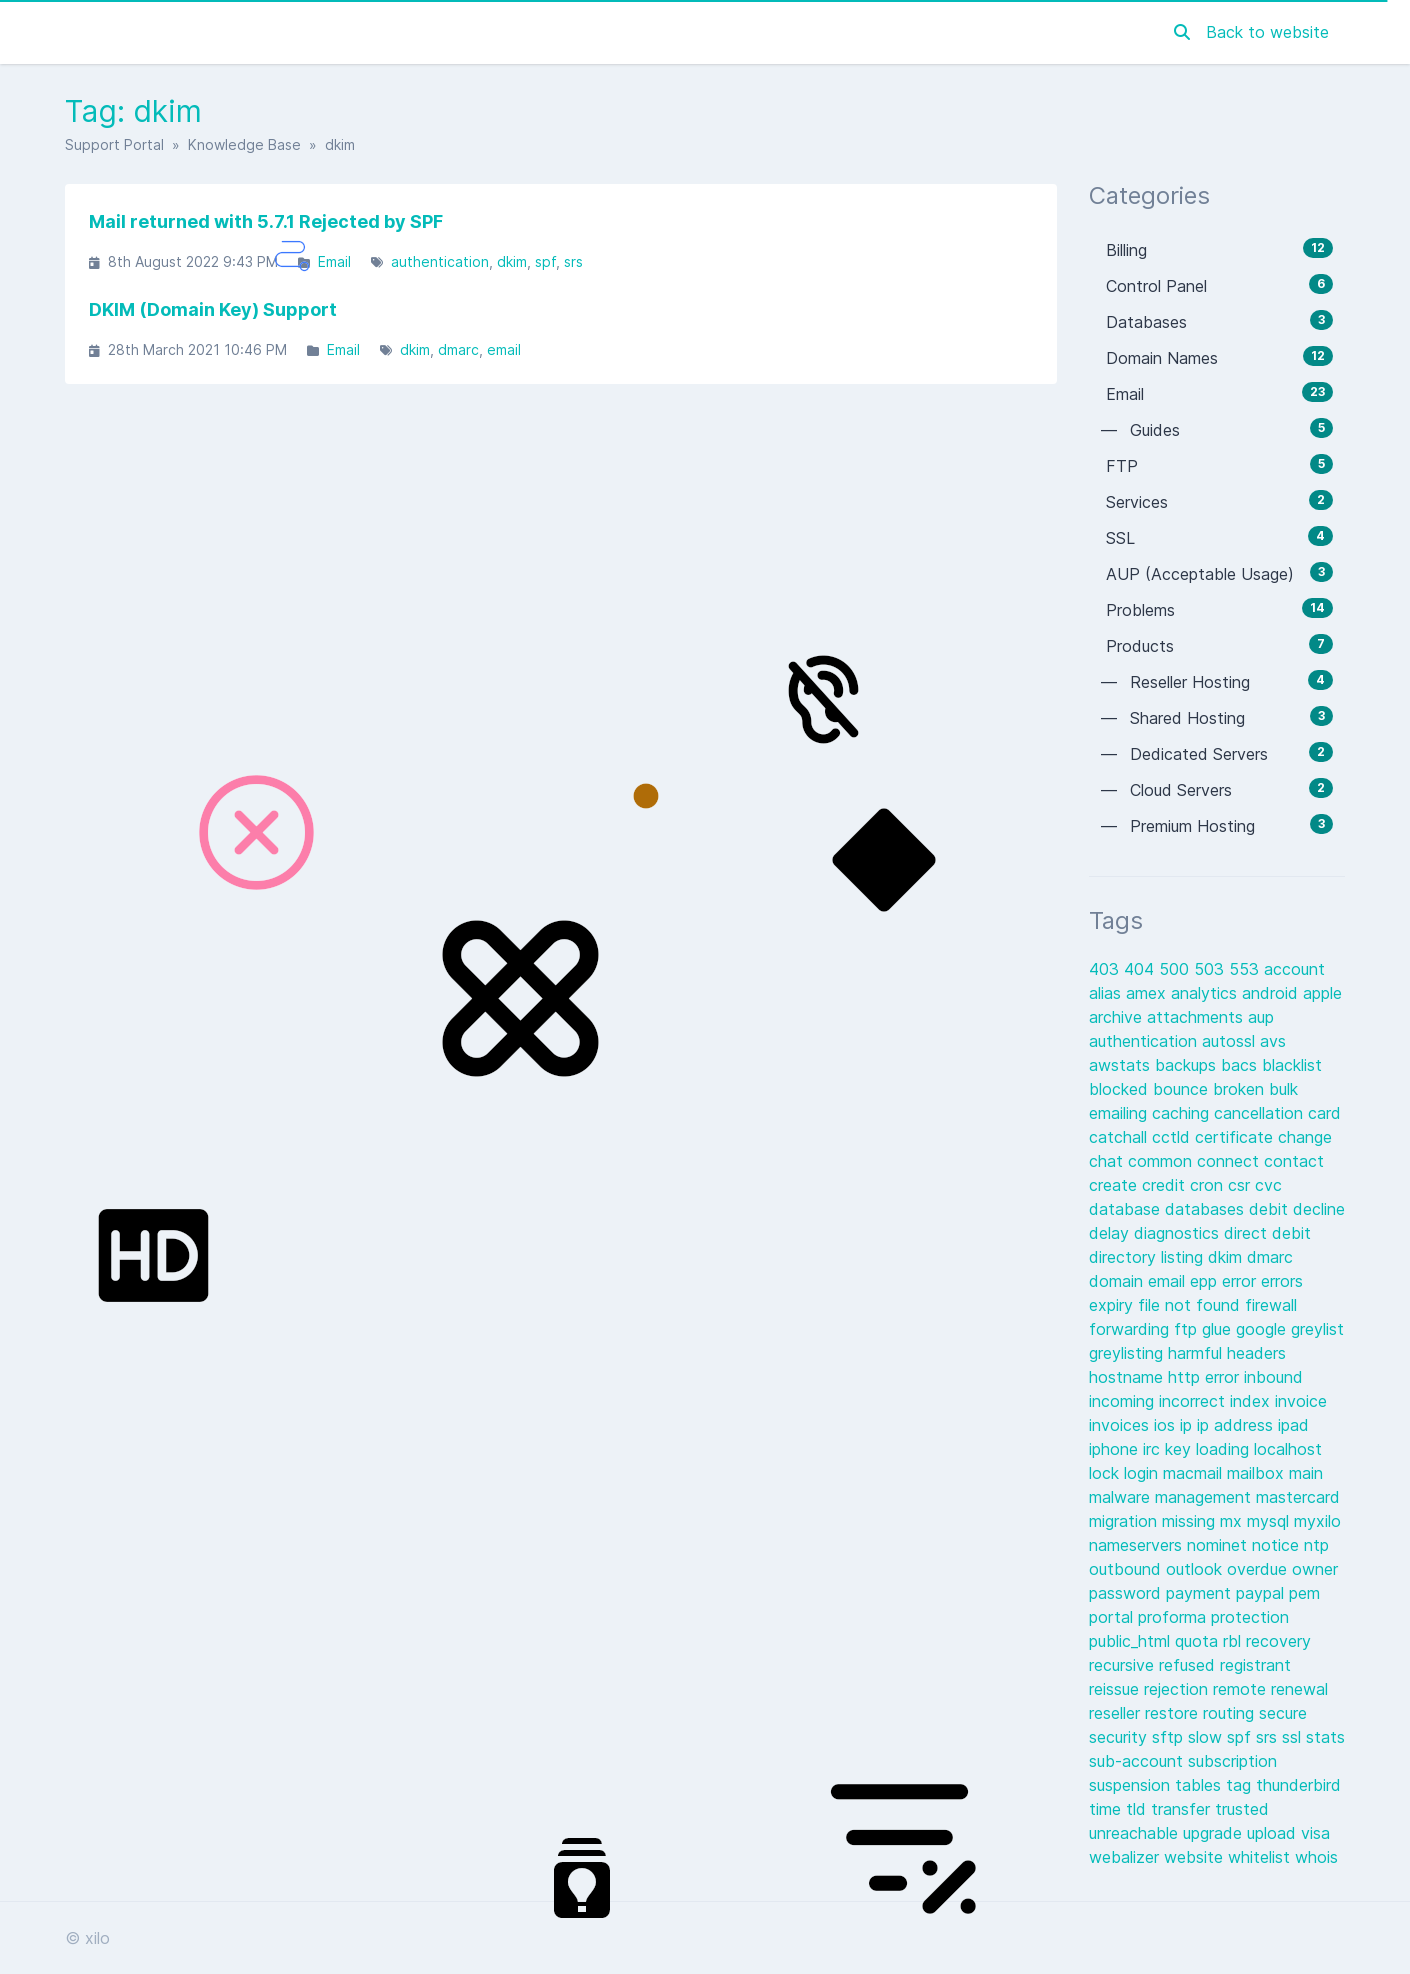 This screenshot has height=1974, width=1410. I want to click on indicates premium or luxury status, so click(884, 860).